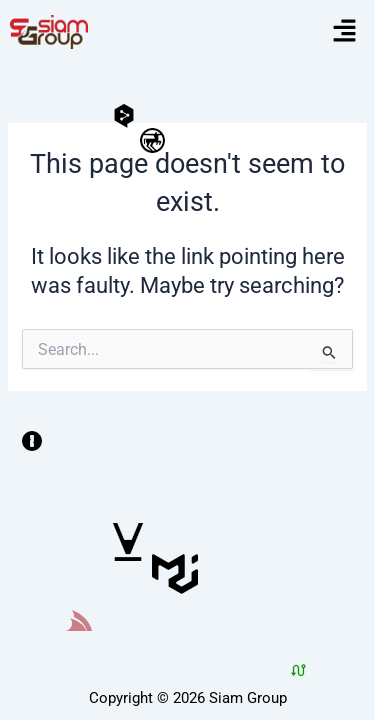 The width and height of the screenshot is (375, 720). I want to click on open DeepL translator, so click(124, 116).